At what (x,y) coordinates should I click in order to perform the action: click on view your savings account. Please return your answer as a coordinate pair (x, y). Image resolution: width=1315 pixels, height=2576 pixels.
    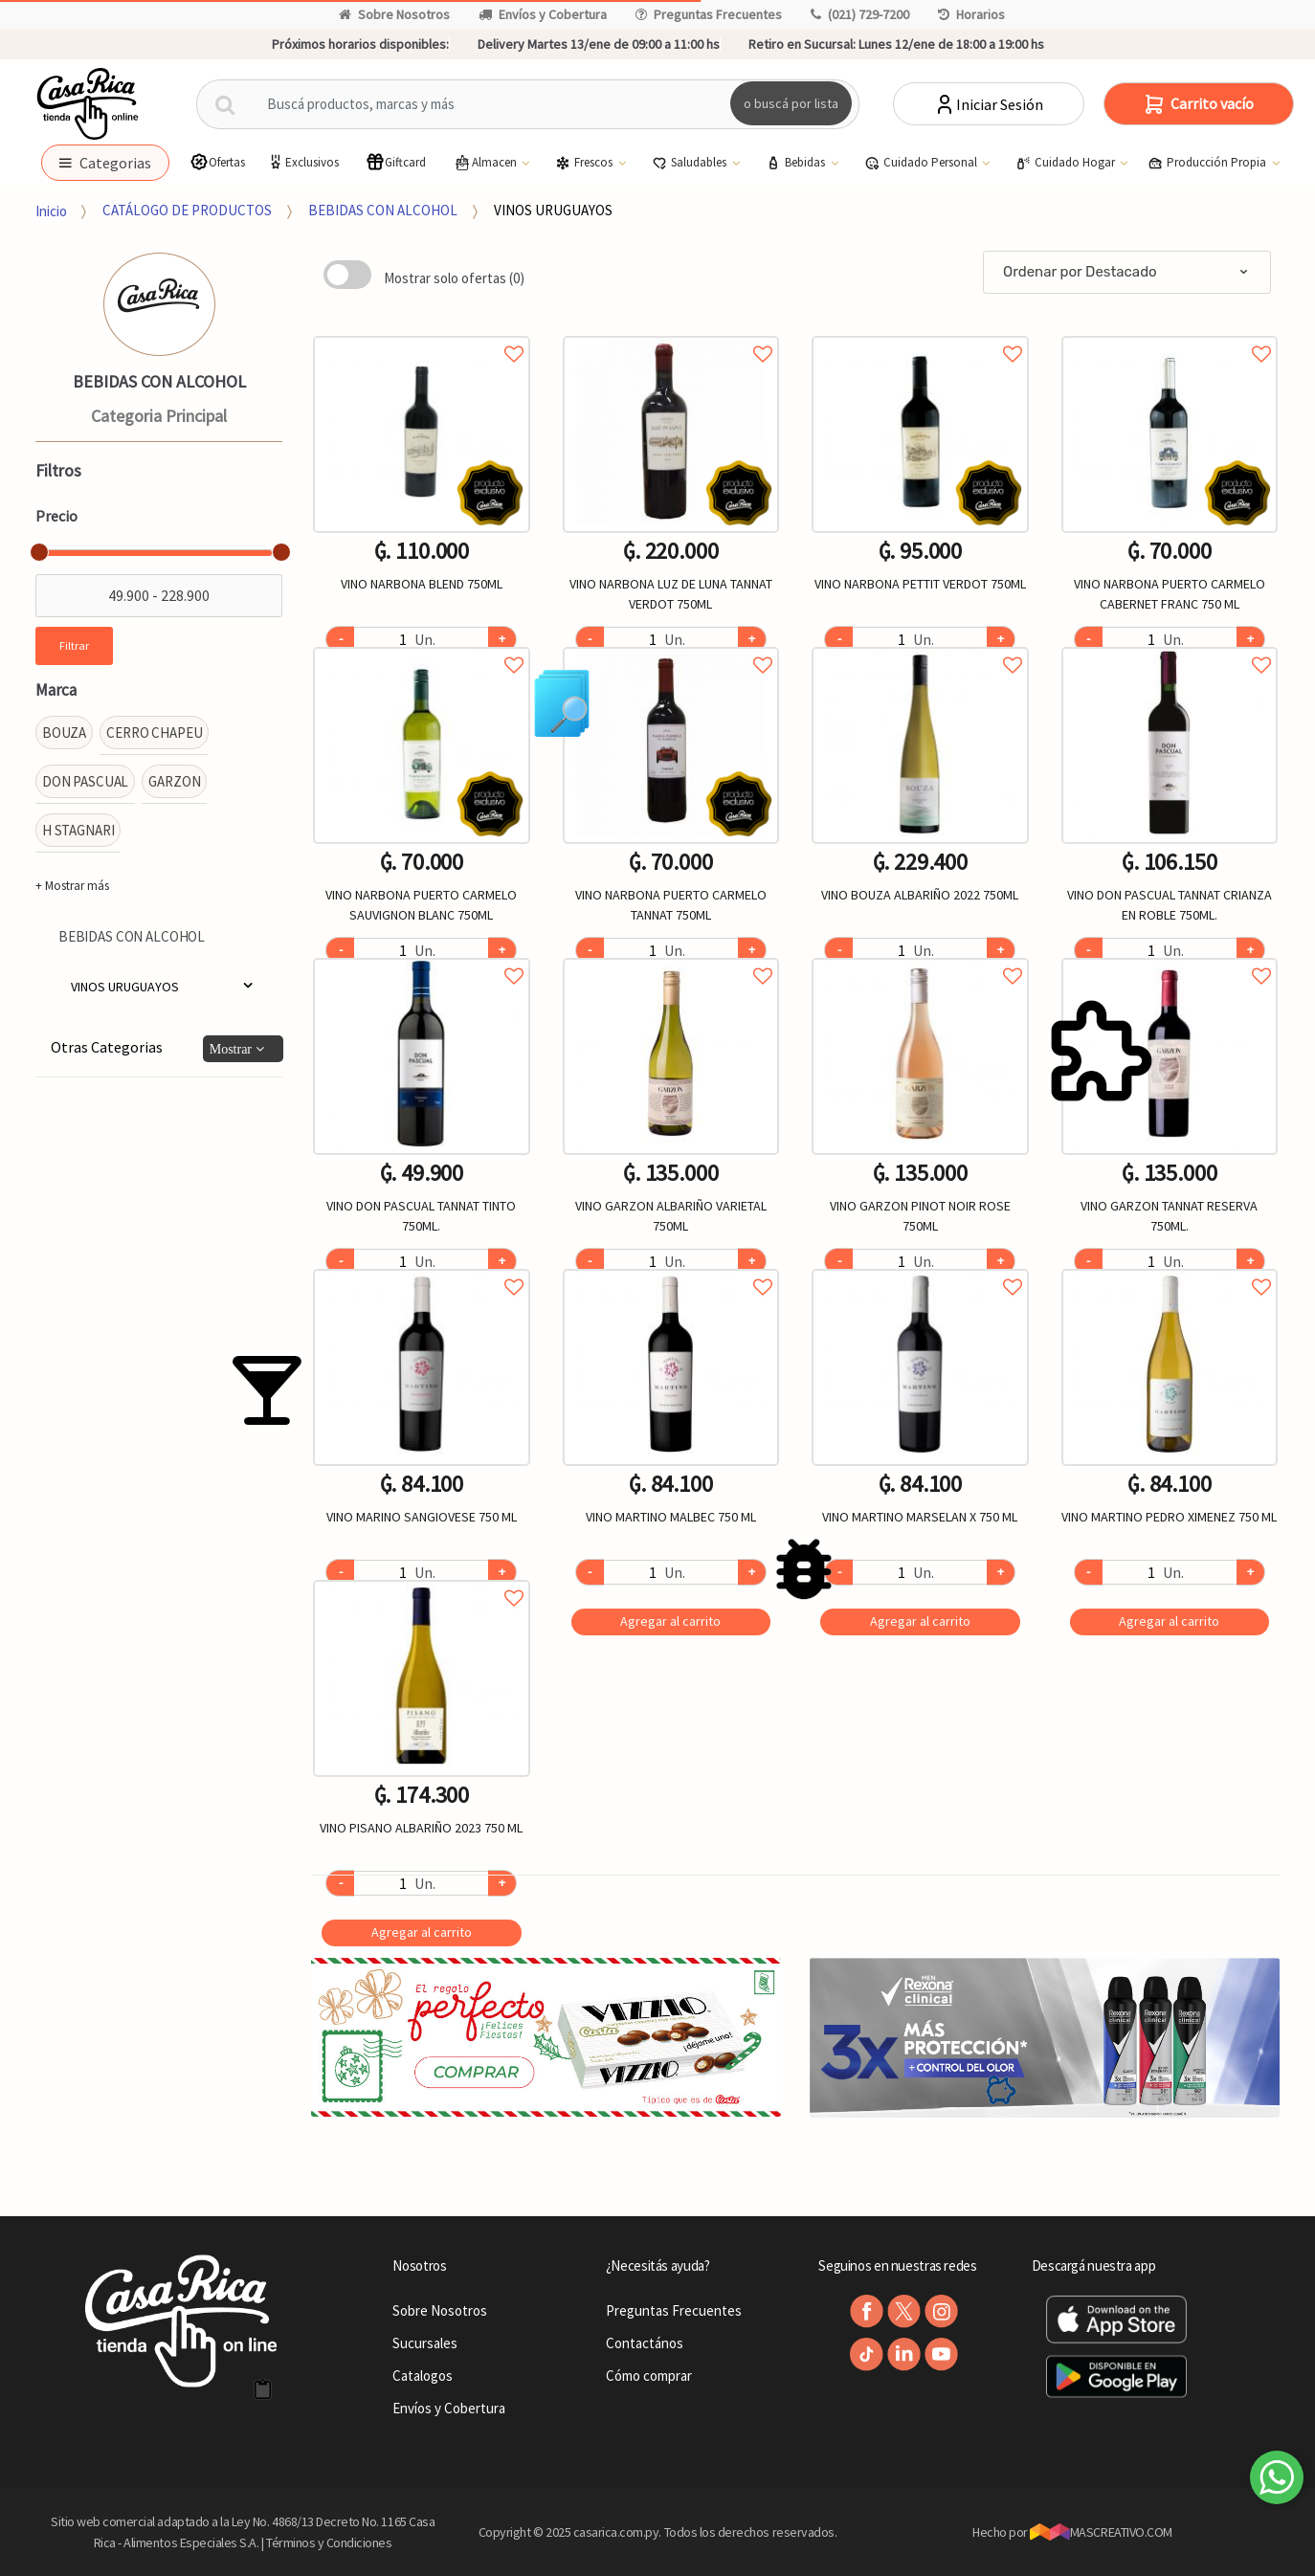
    Looking at the image, I should click on (1001, 2090).